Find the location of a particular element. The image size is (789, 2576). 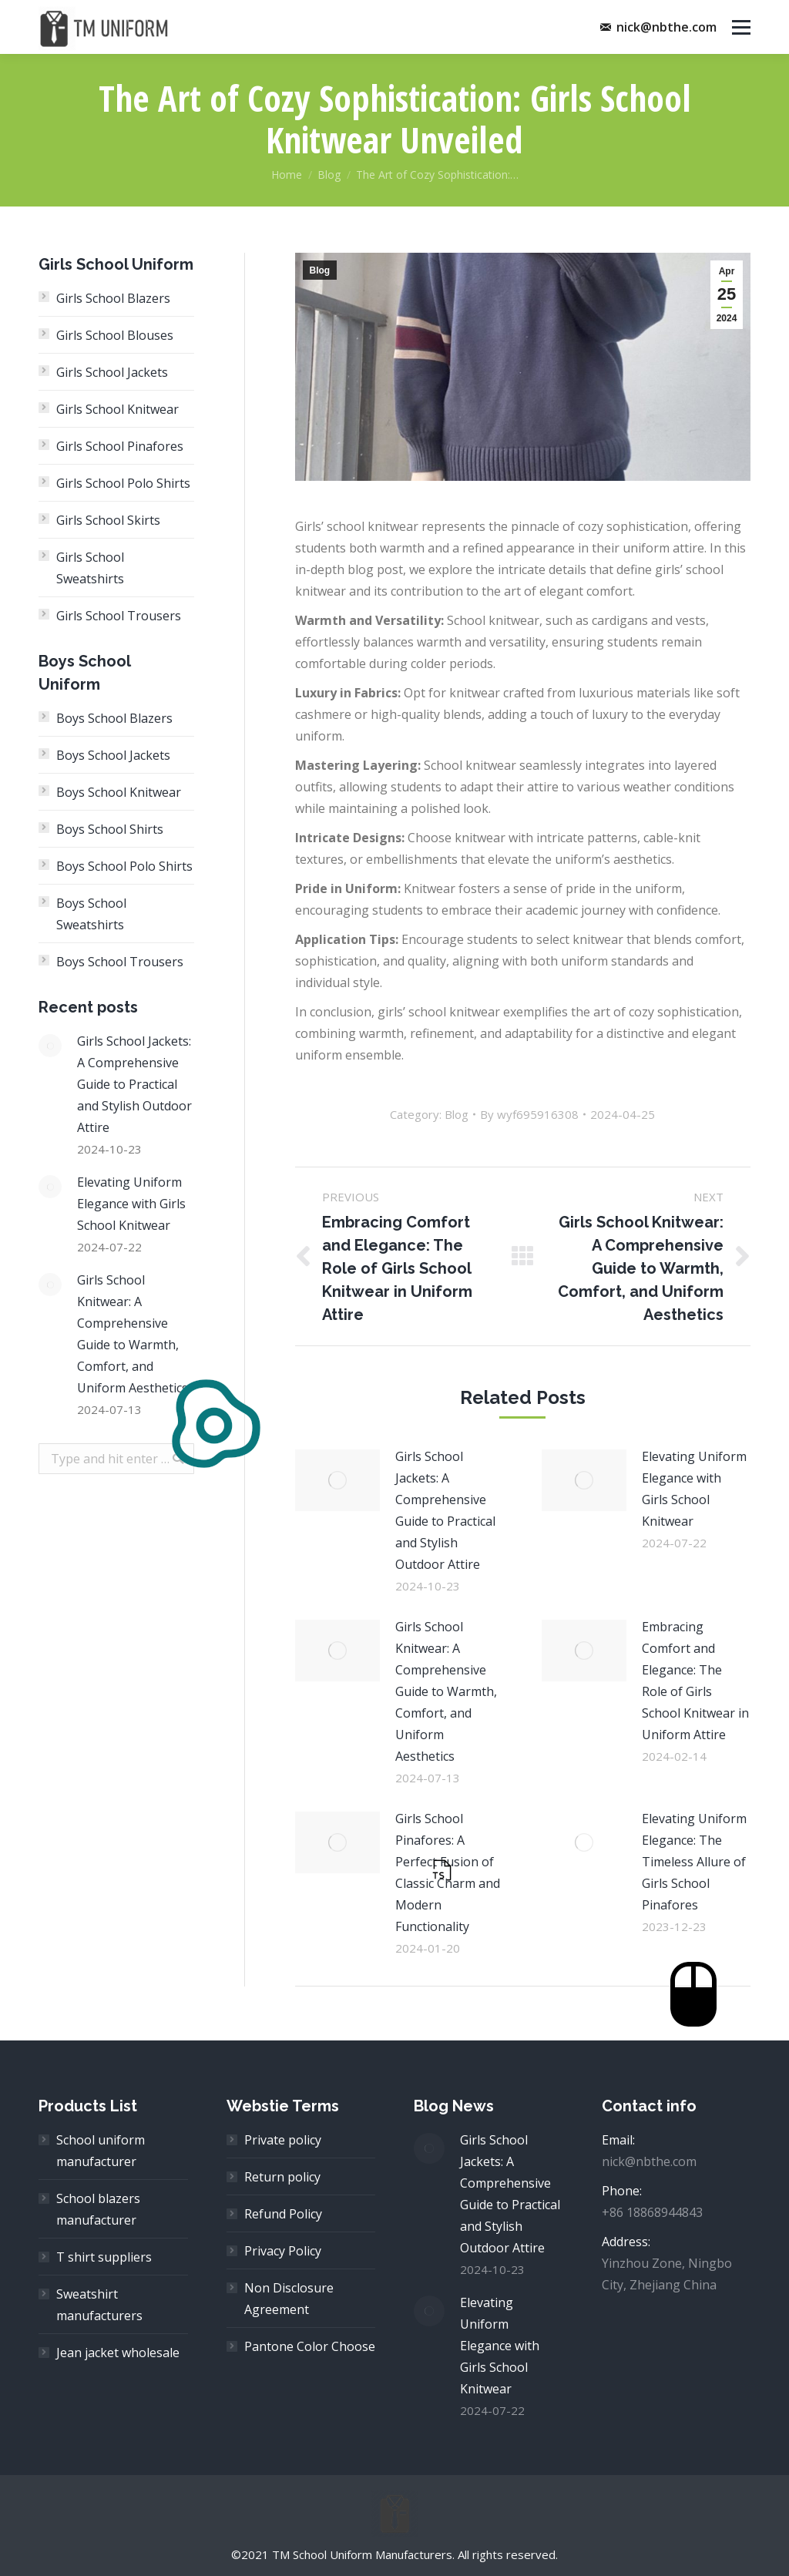

access breakfast or morning meal recipes is located at coordinates (216, 1423).